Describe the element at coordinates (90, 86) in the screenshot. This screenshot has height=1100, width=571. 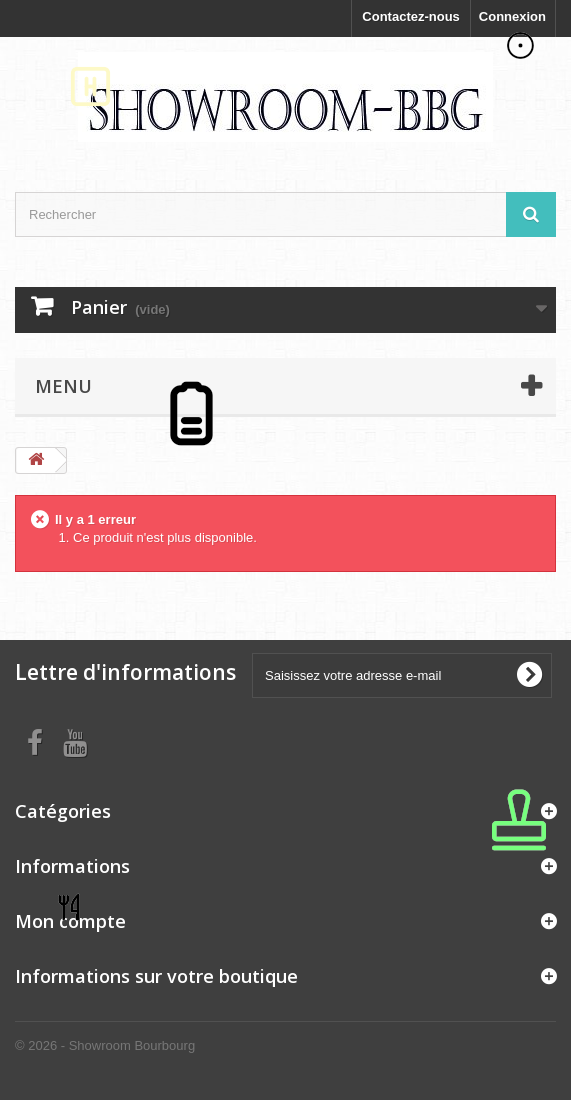
I see `indicates a hospital or medical facility` at that location.